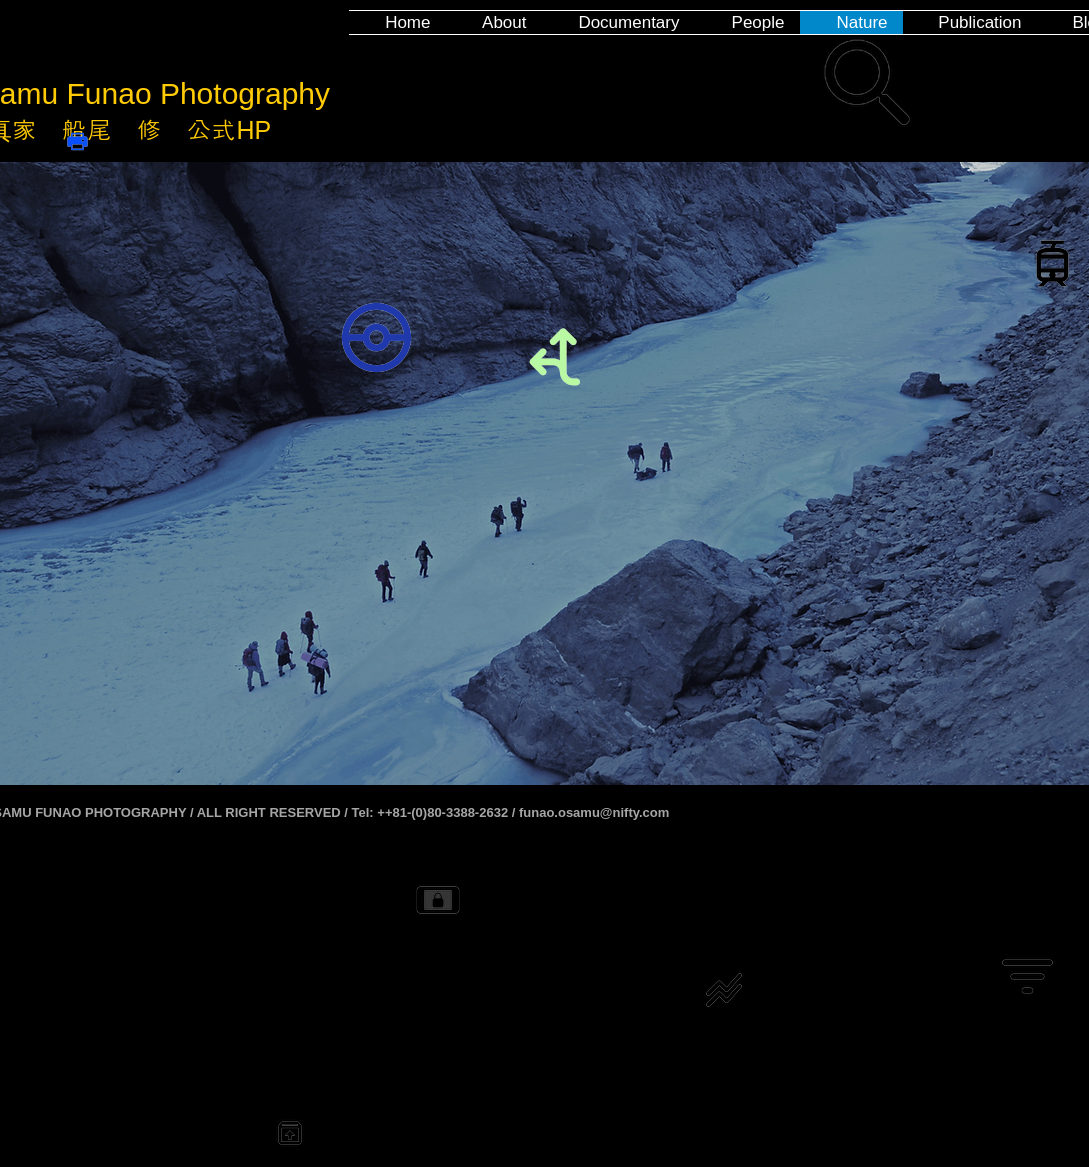 This screenshot has width=1089, height=1167. What do you see at coordinates (869, 84) in the screenshot?
I see `search for content or items` at bounding box center [869, 84].